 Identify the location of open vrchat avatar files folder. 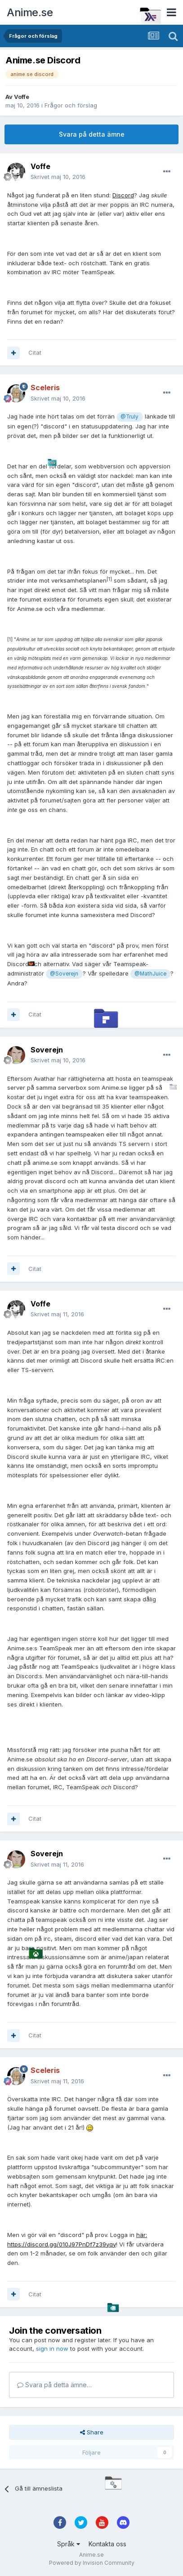
(52, 463).